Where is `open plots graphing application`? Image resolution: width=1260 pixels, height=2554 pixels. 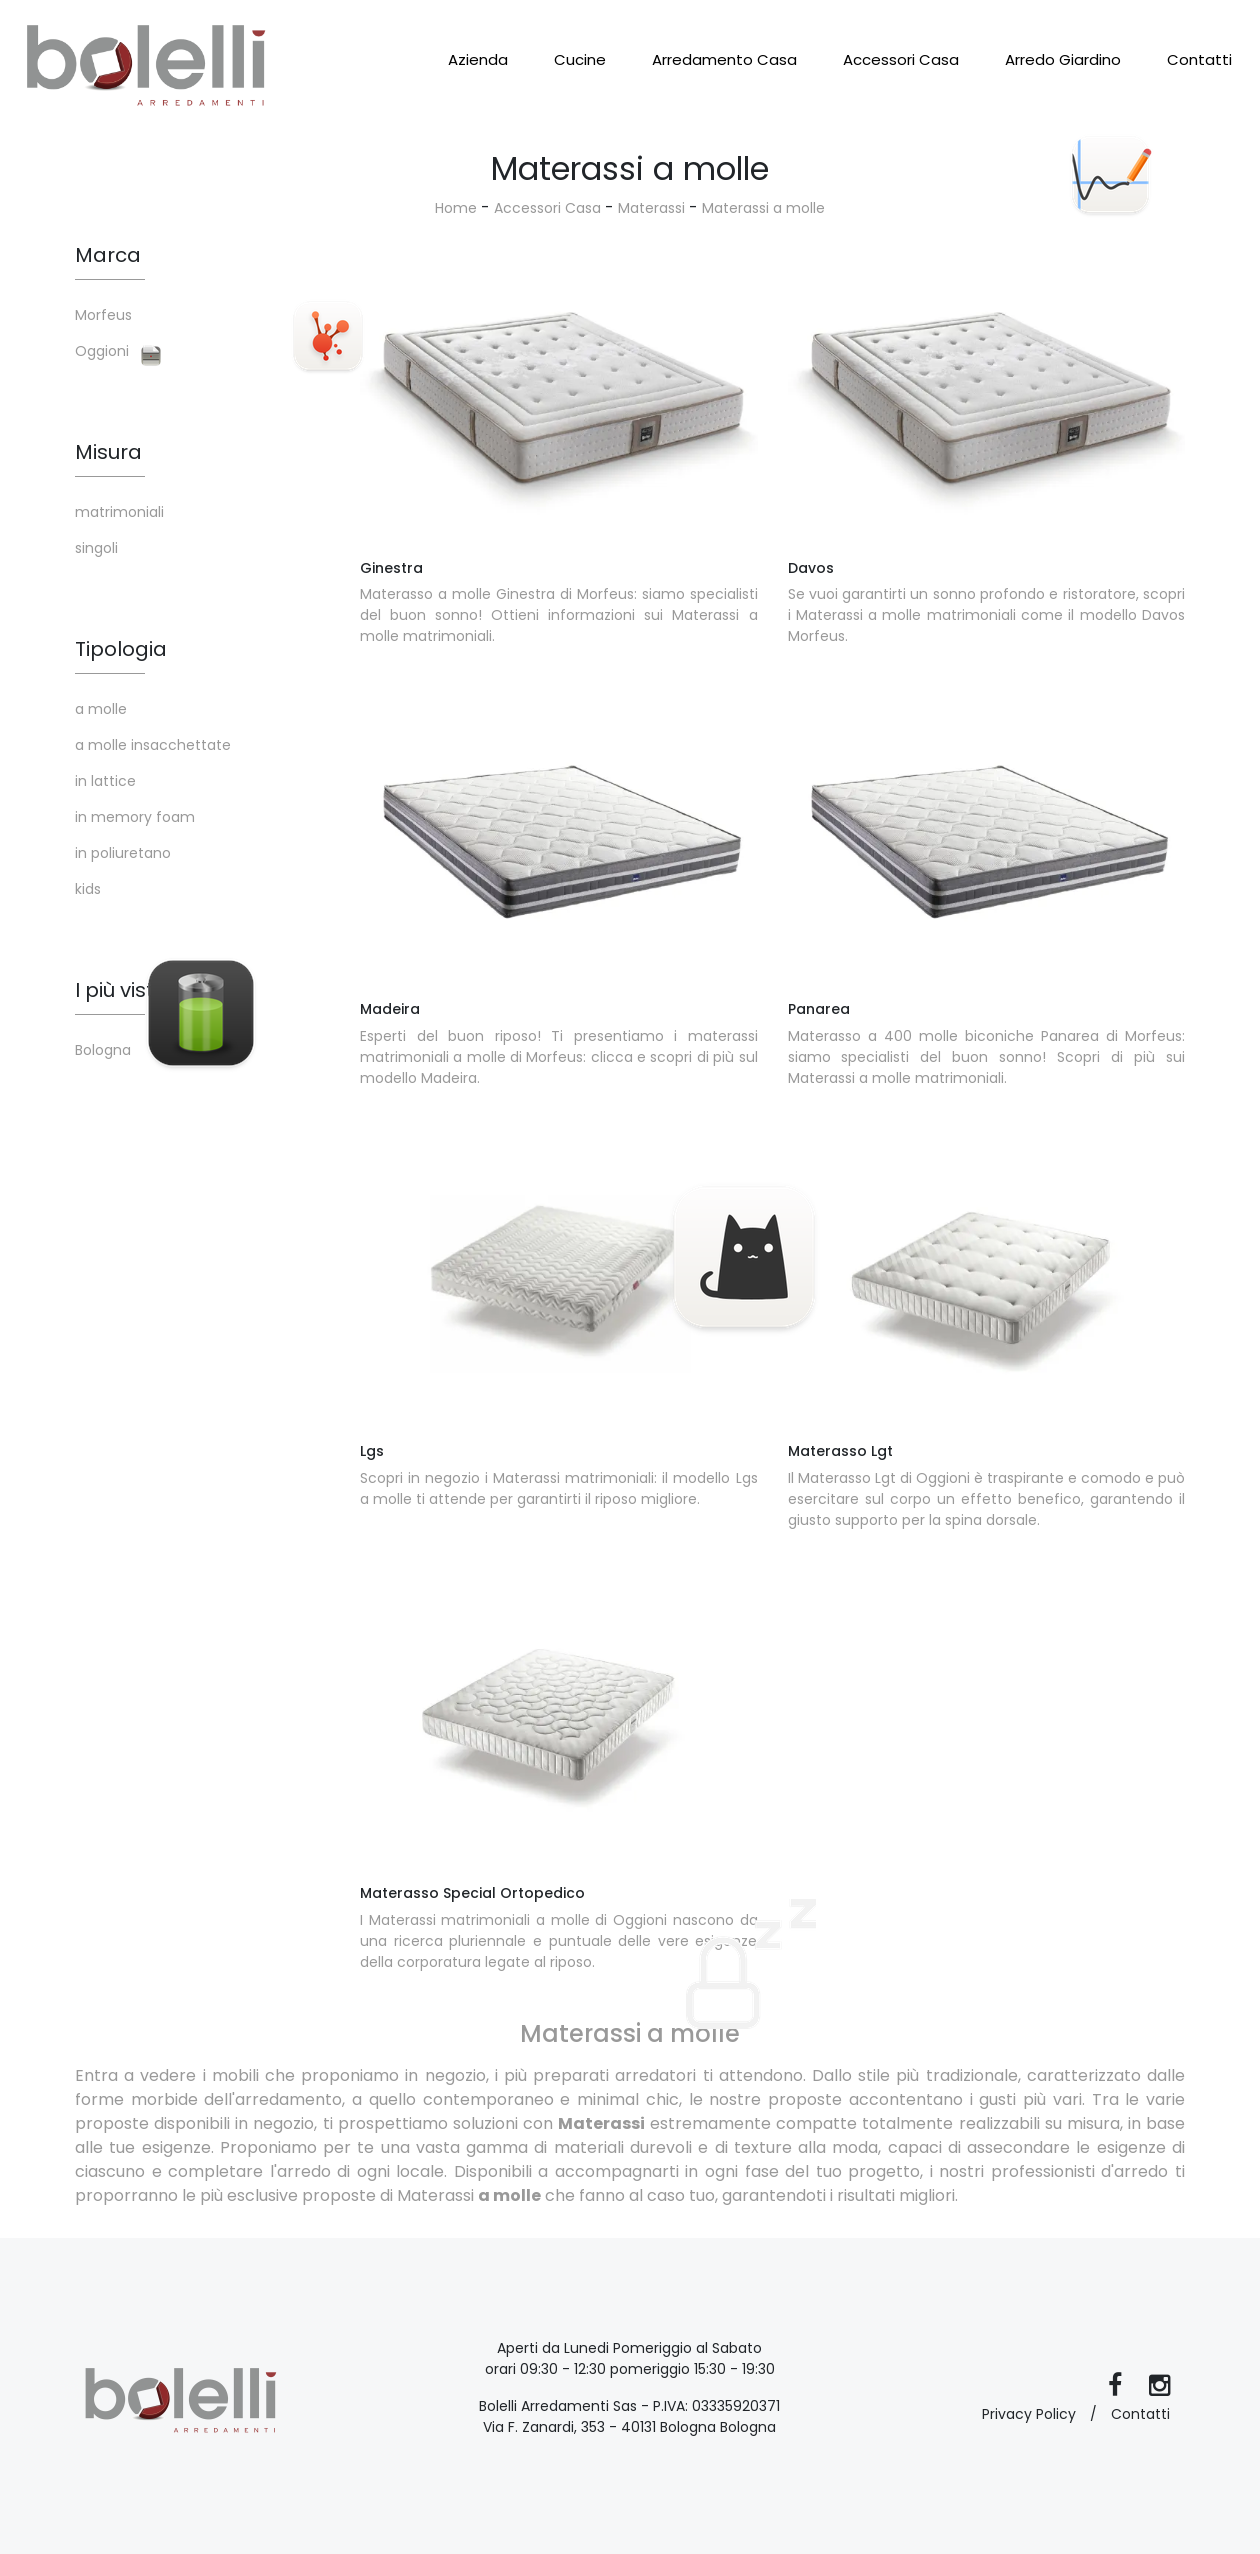 open plots graphing application is located at coordinates (1110, 174).